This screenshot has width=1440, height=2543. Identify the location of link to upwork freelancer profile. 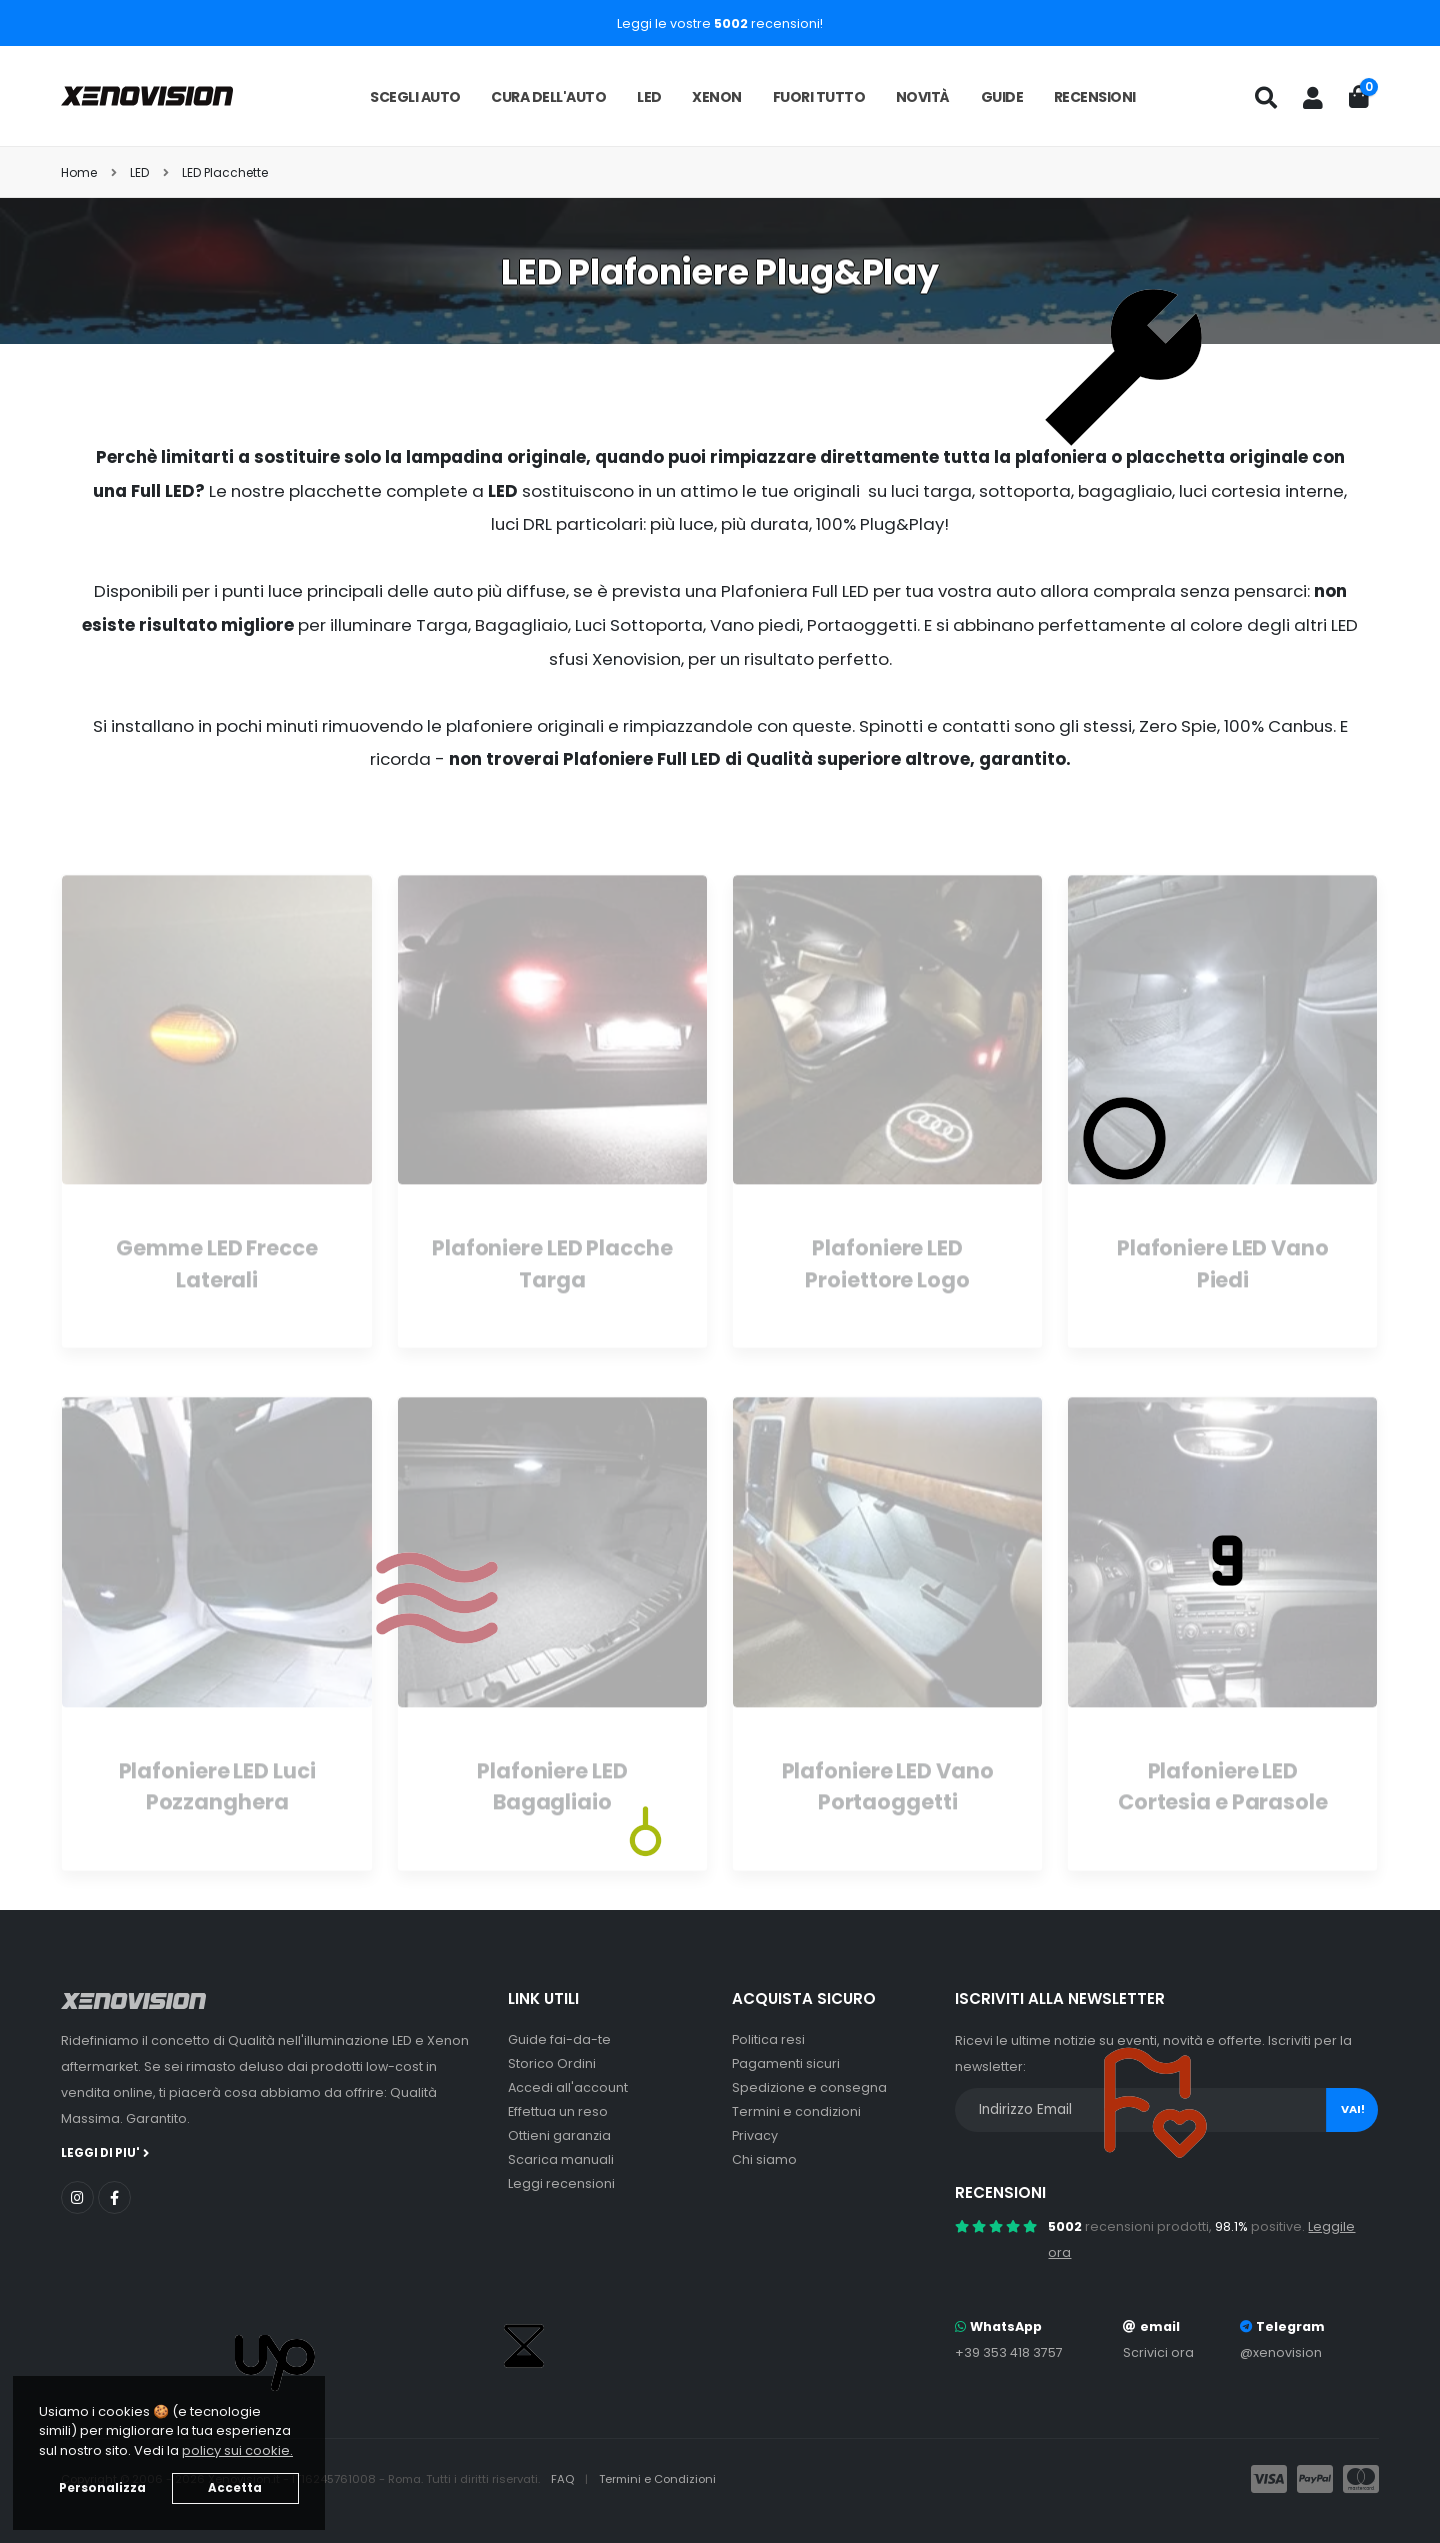
(275, 2359).